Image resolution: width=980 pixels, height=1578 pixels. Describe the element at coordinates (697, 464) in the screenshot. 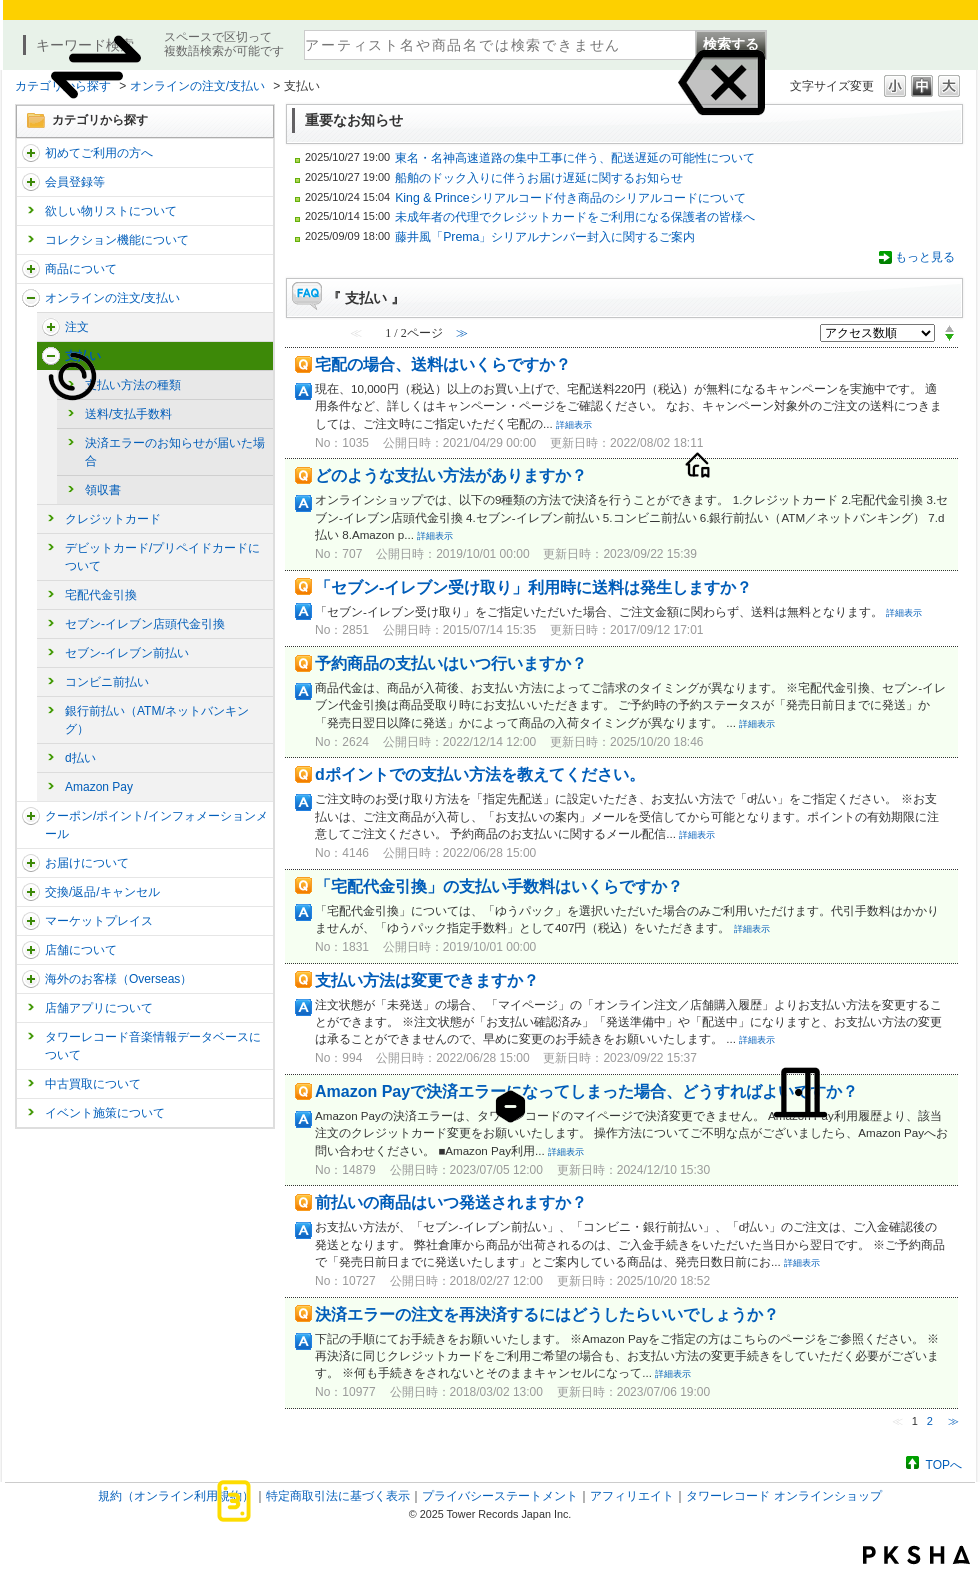

I see `save or bookmark a home listing` at that location.